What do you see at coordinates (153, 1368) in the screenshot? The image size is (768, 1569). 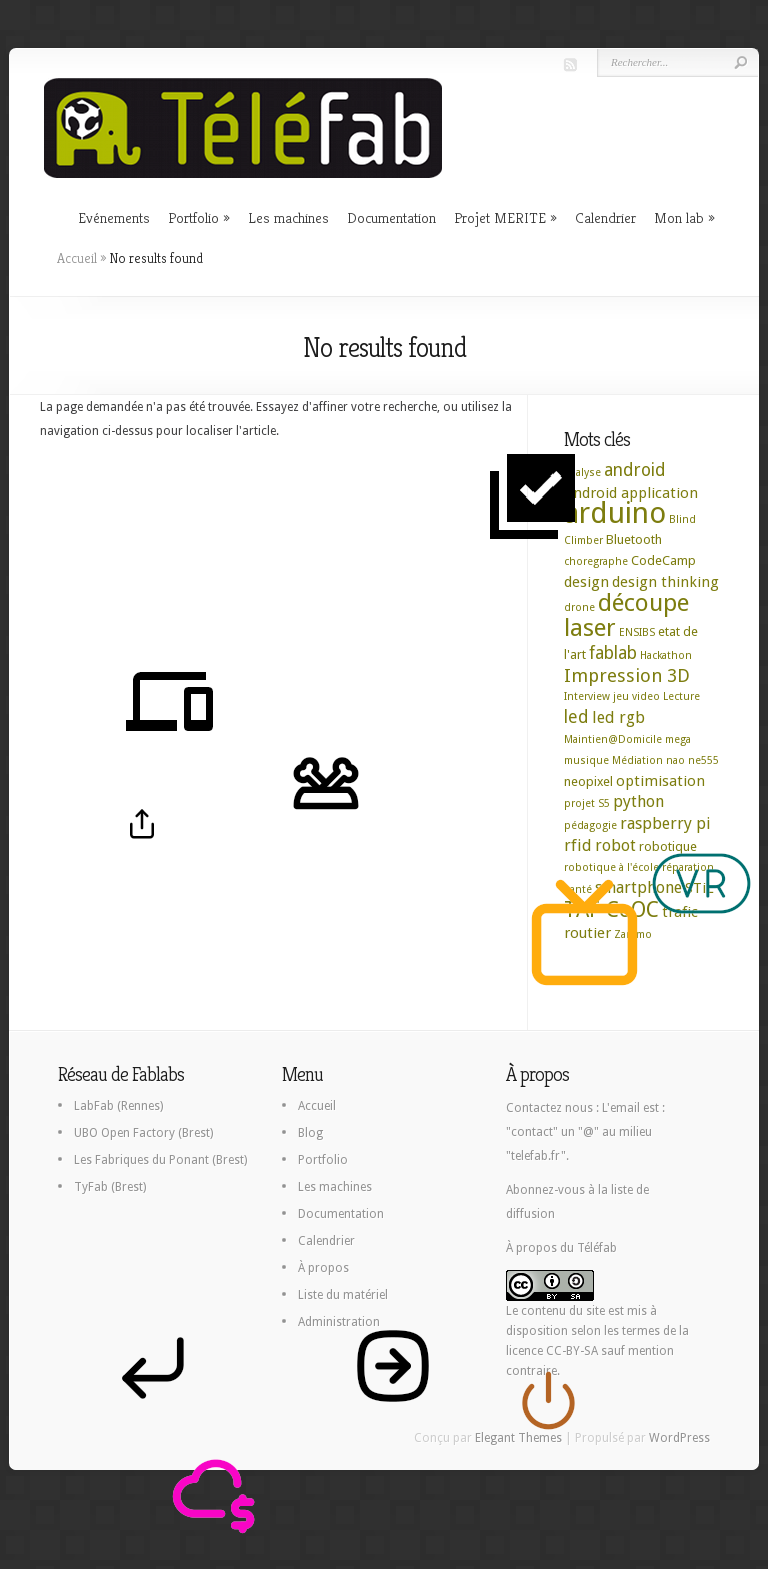 I see `return or go back to previous content` at bounding box center [153, 1368].